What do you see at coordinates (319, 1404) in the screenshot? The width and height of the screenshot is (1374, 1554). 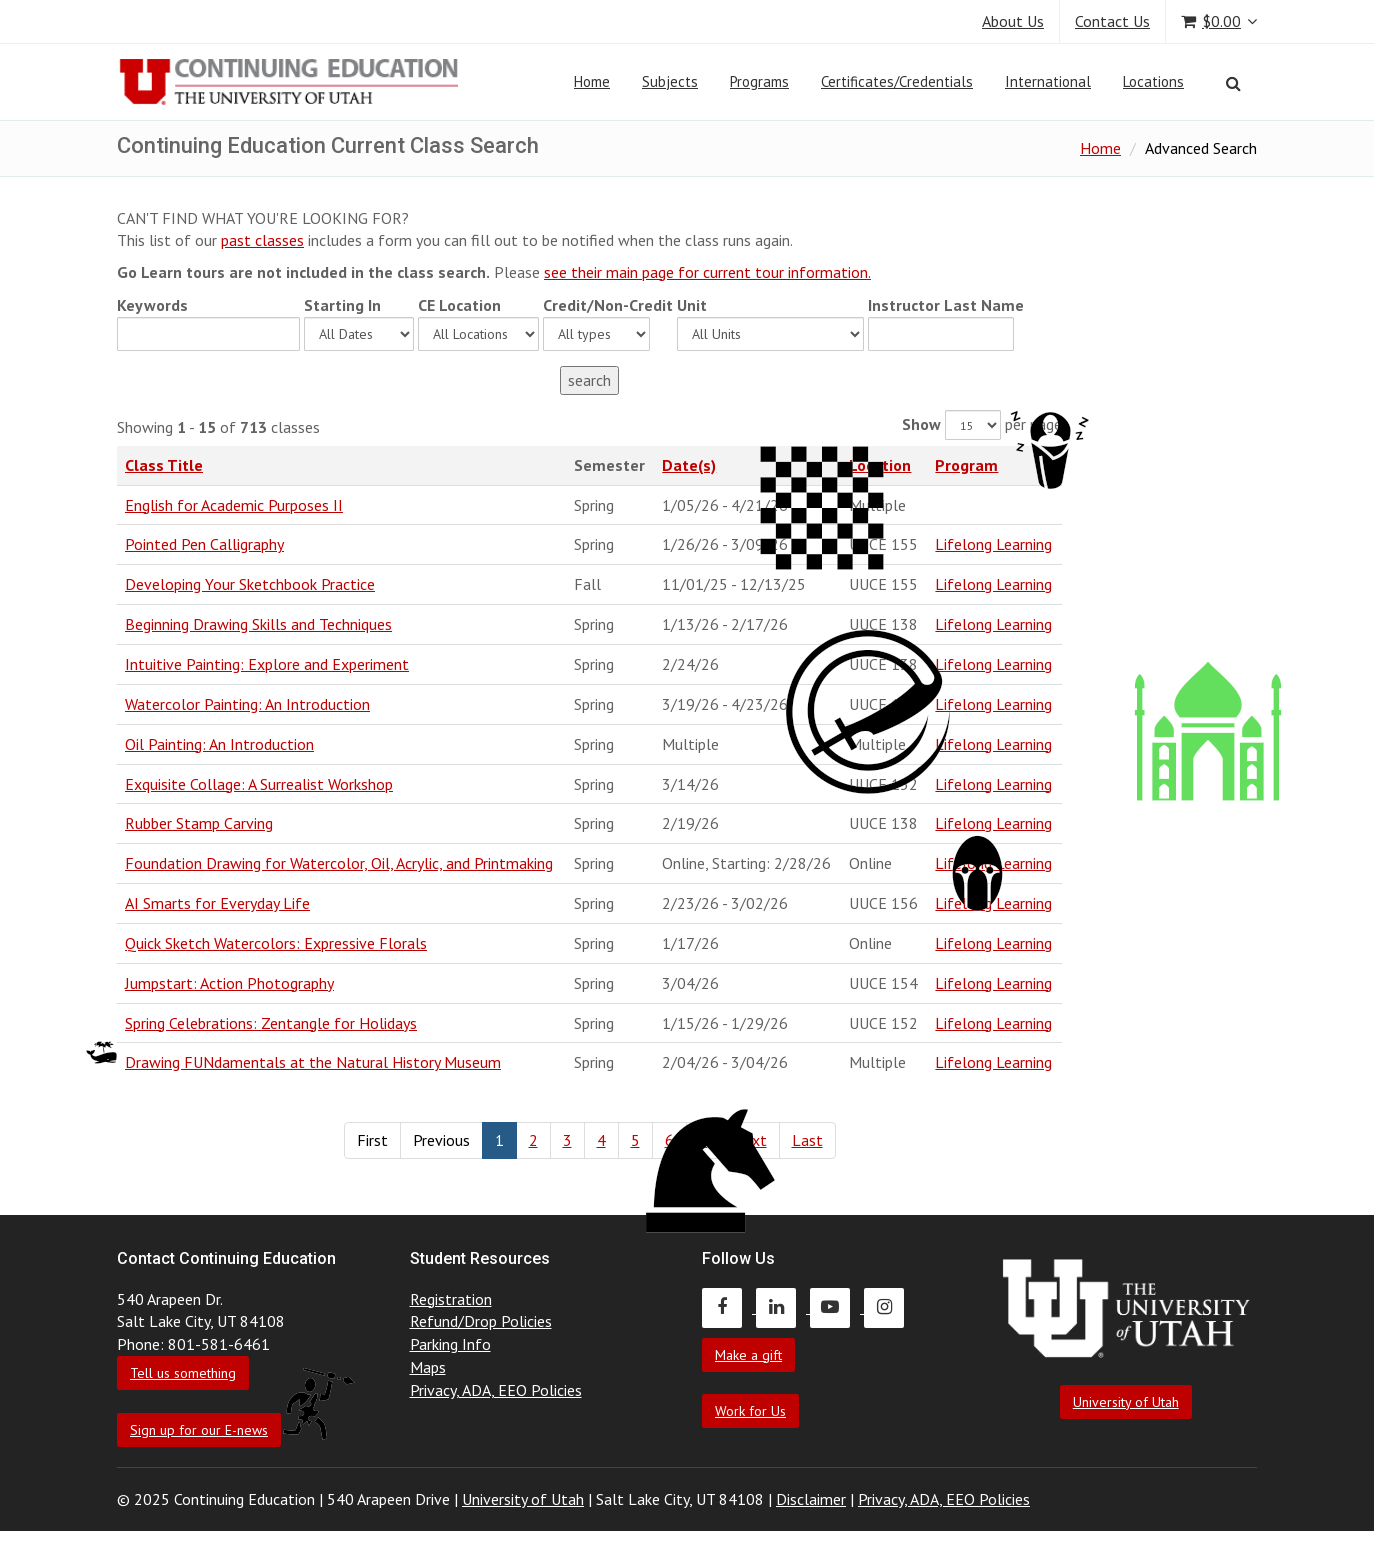 I see `select caveman character class` at bounding box center [319, 1404].